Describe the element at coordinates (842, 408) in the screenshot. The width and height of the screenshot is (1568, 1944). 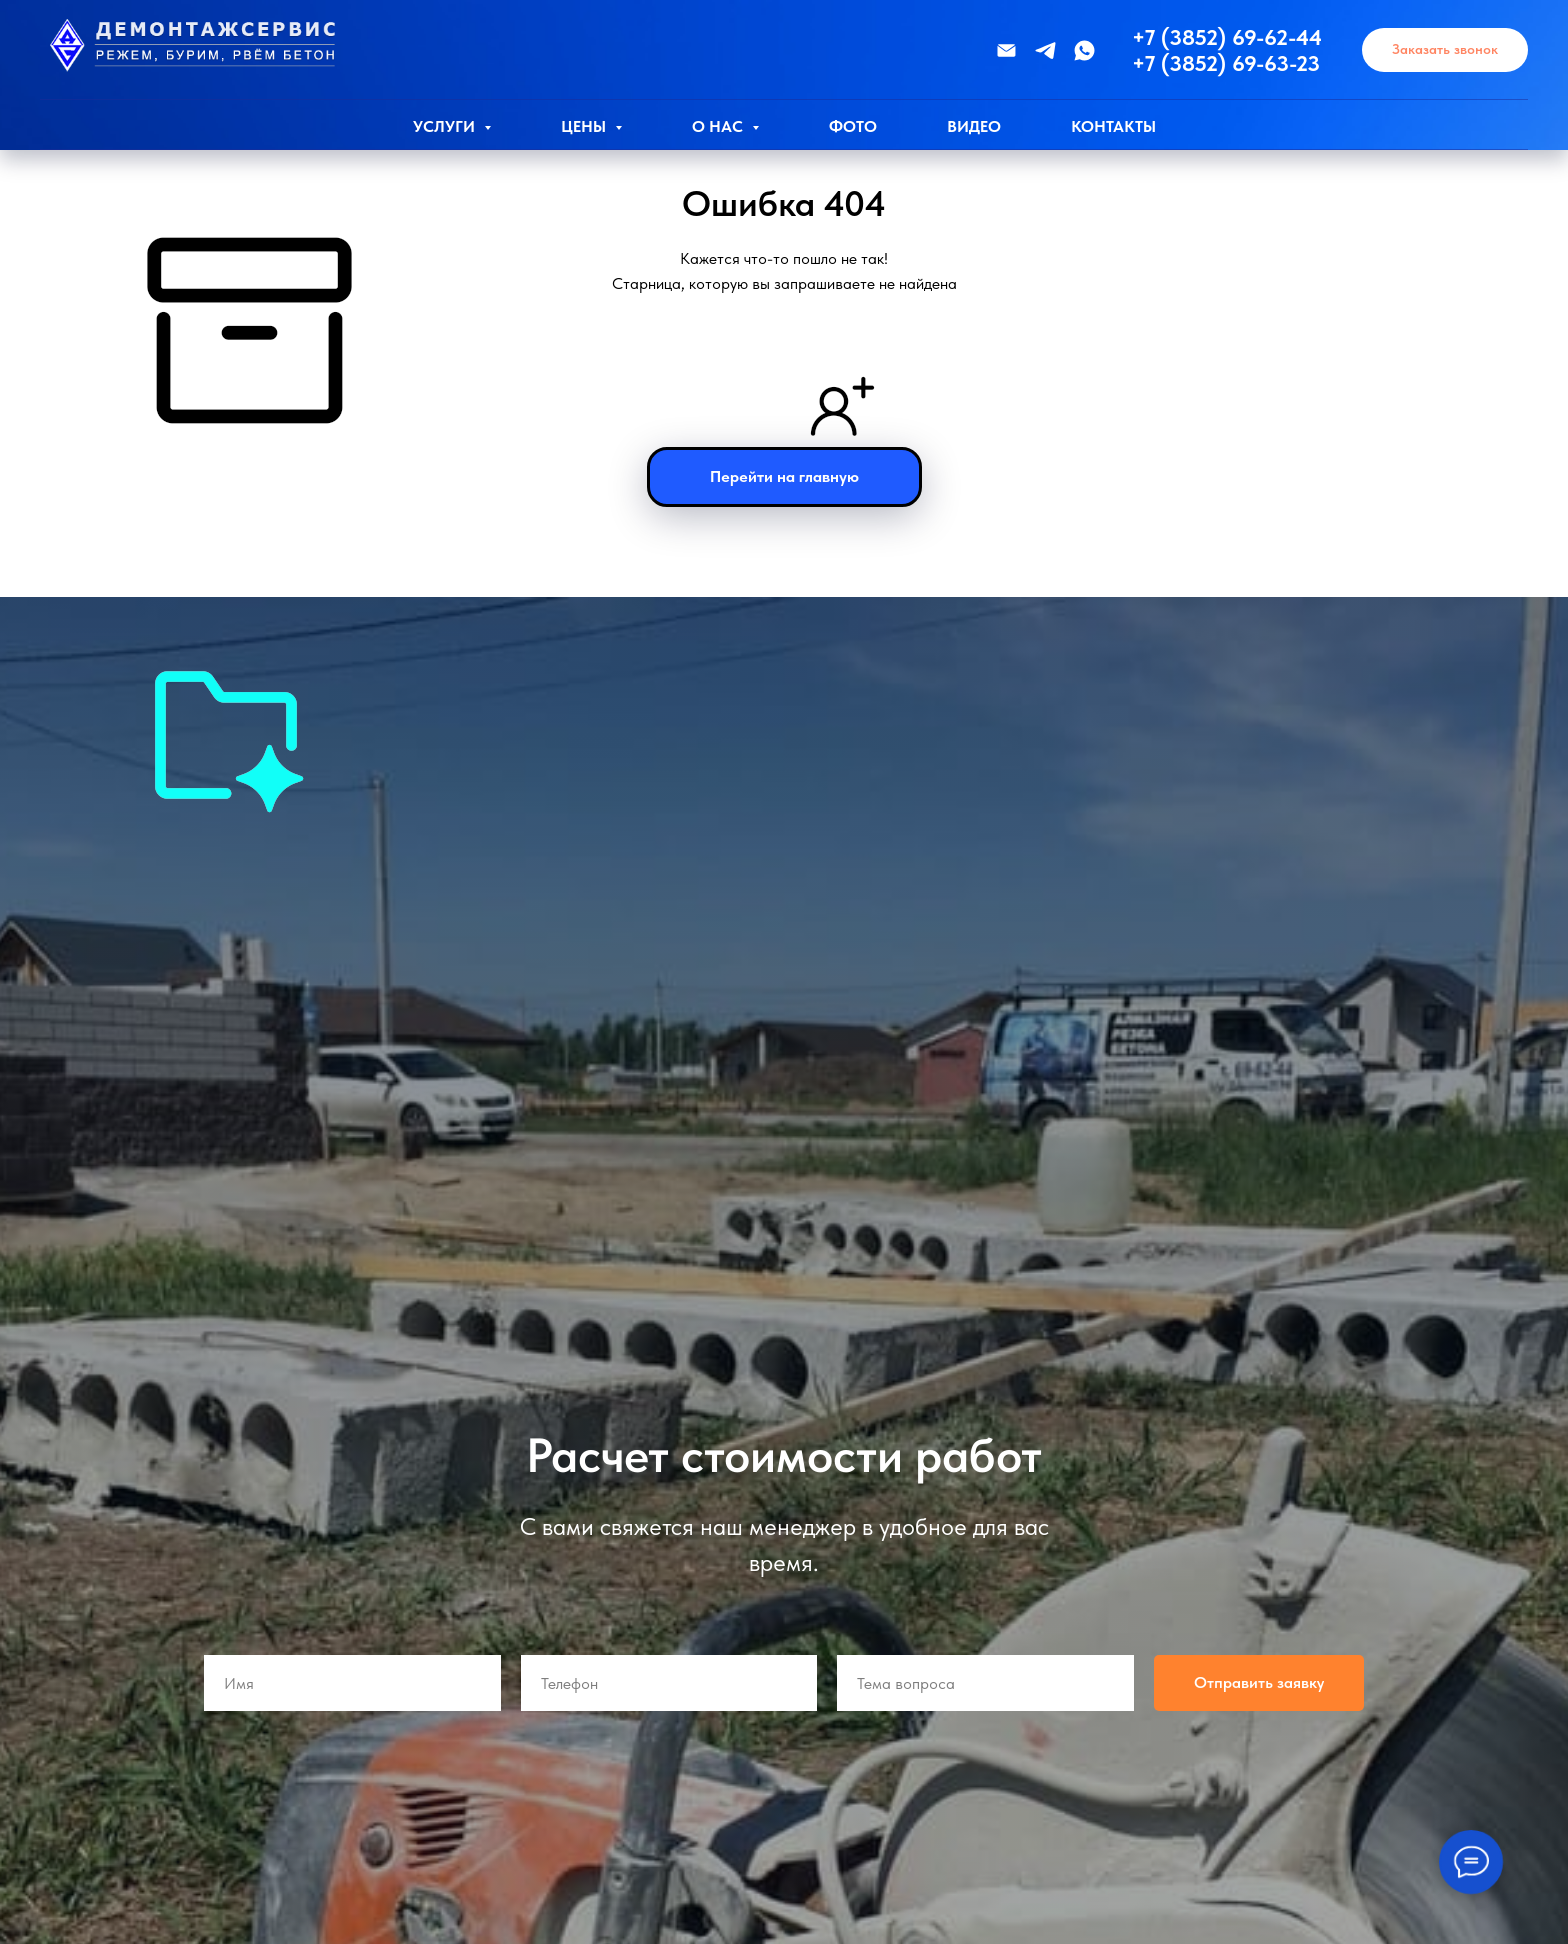
I see `add a new user or contact` at that location.